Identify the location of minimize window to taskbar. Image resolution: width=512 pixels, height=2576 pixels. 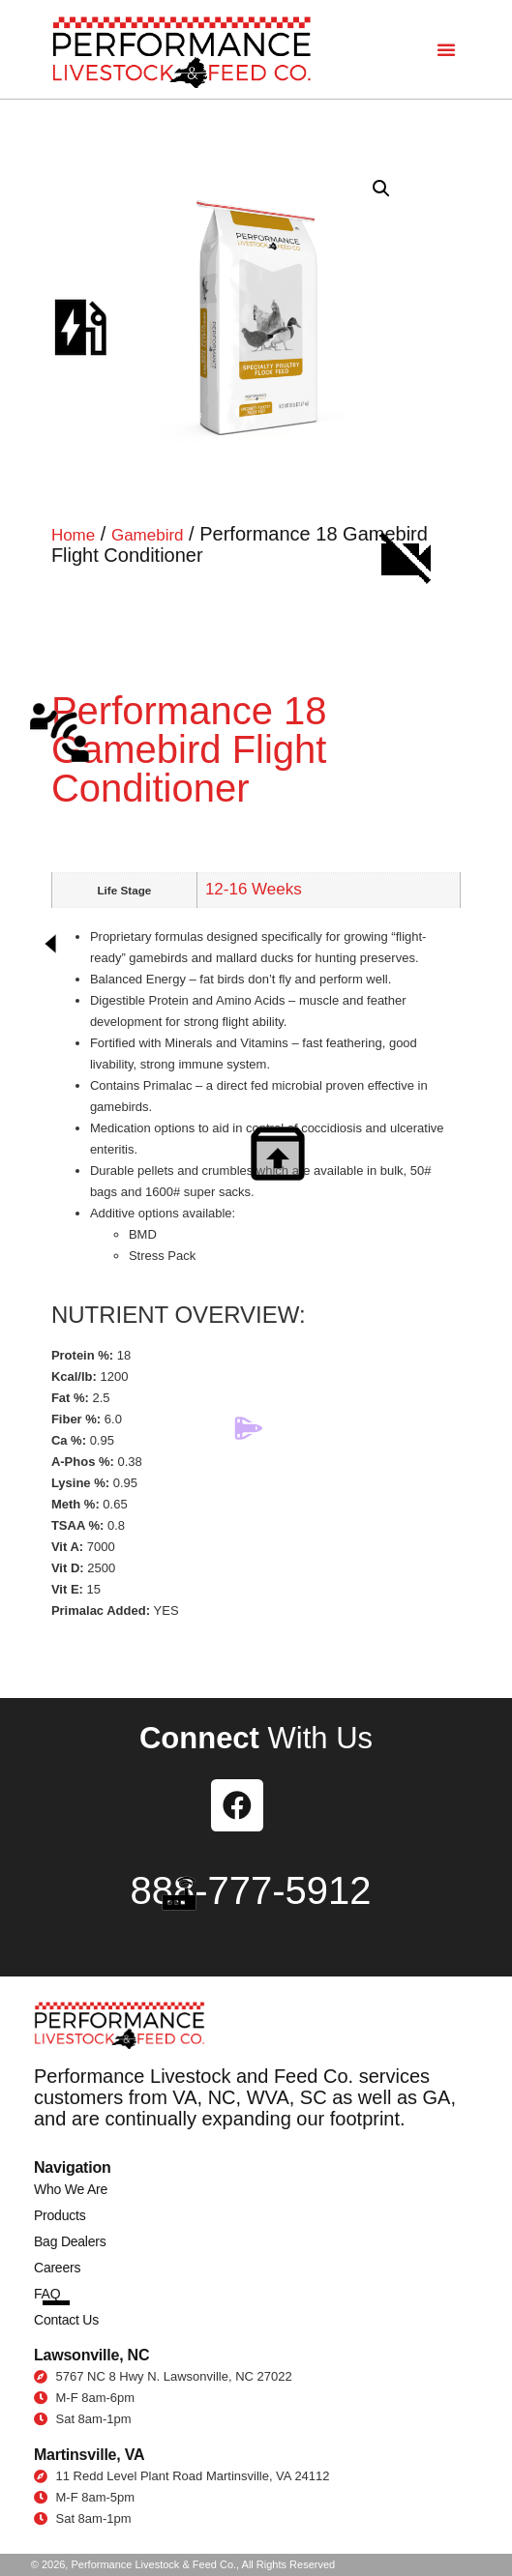
(56, 2285).